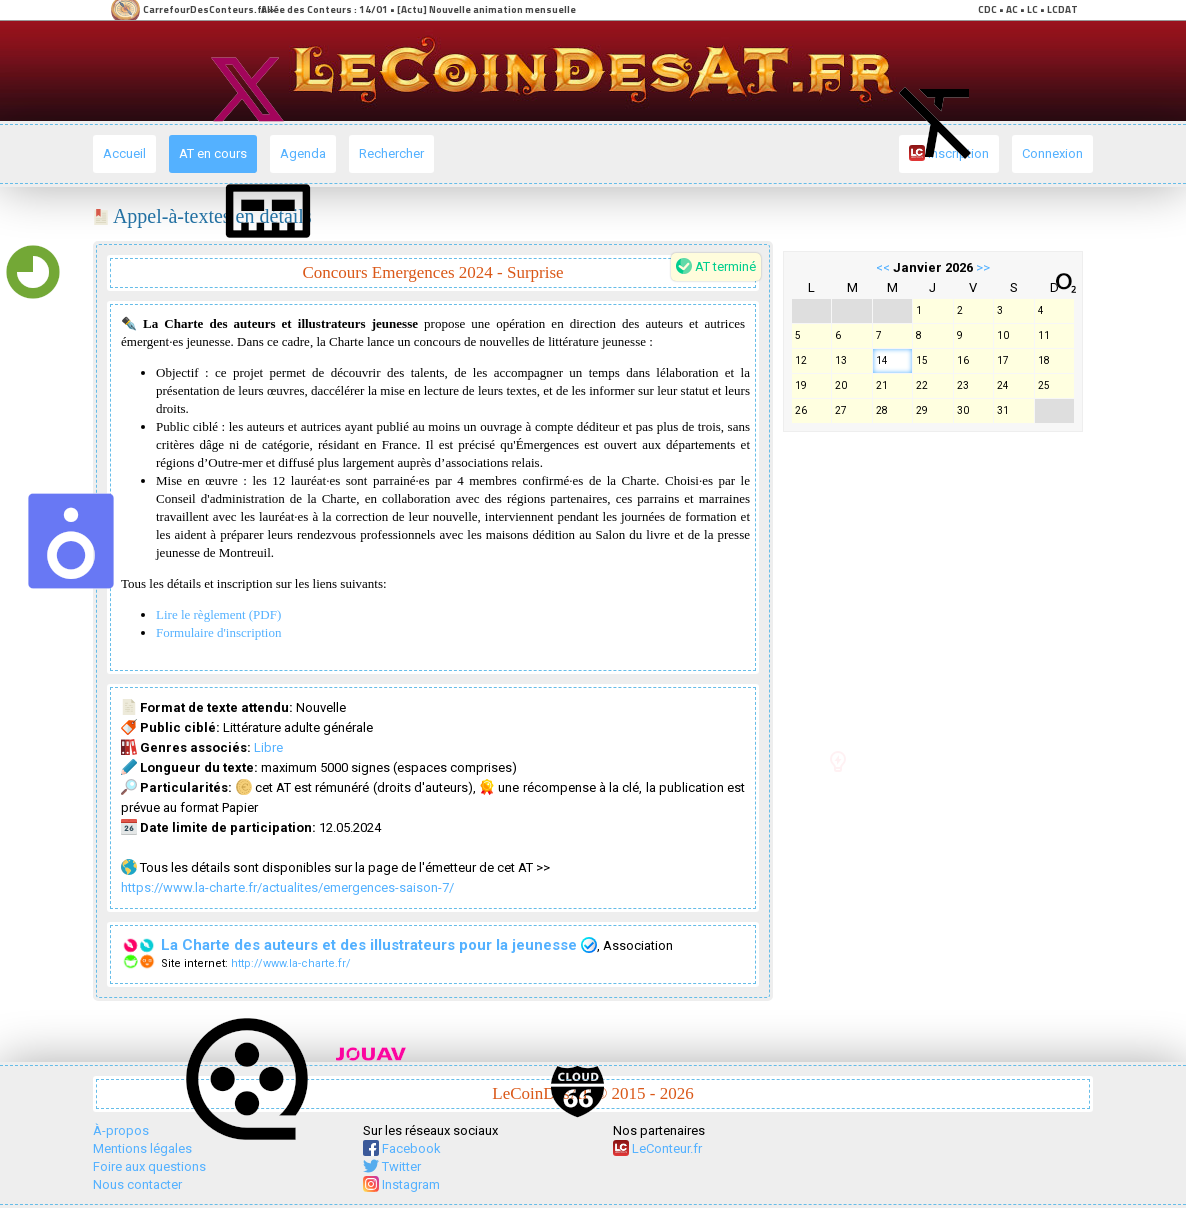 Image resolution: width=1186 pixels, height=1208 pixels. What do you see at coordinates (838, 761) in the screenshot?
I see `indicates a new idea or inspiration` at bounding box center [838, 761].